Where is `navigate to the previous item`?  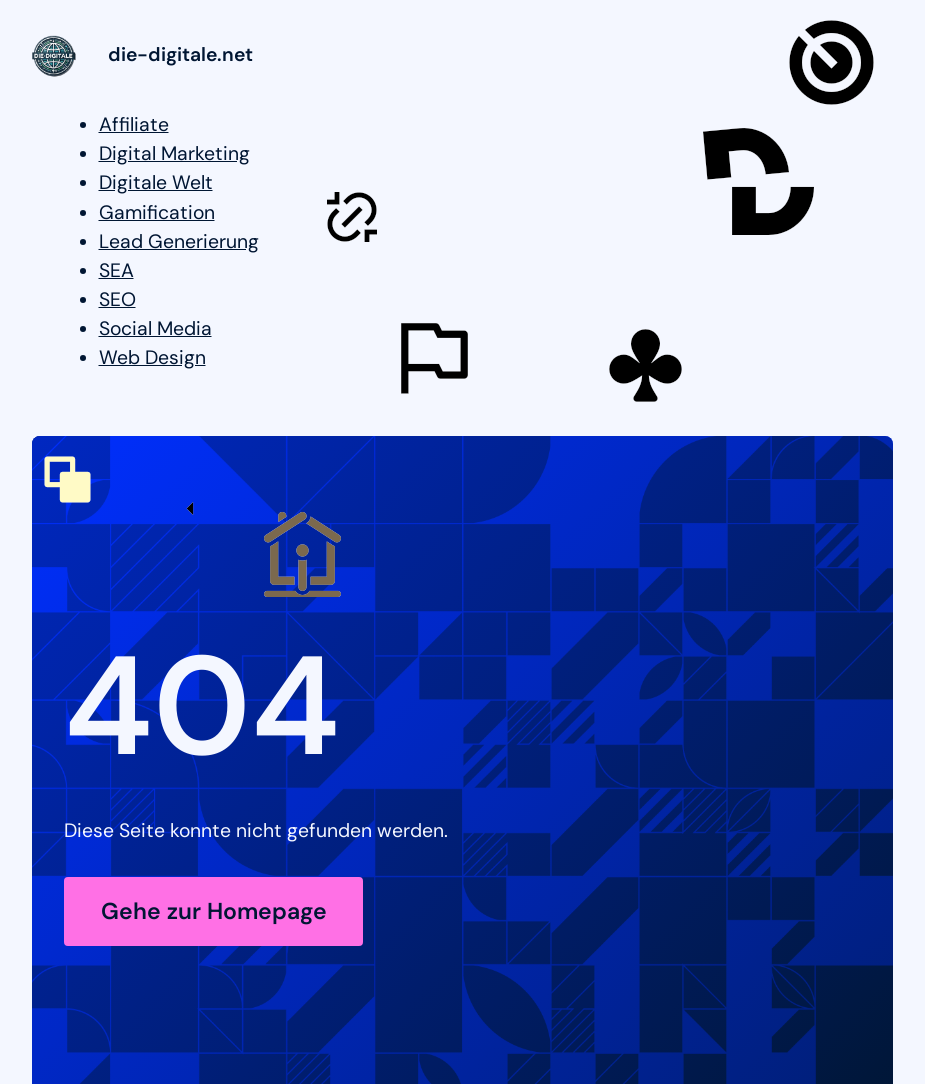 navigate to the previous item is located at coordinates (191, 508).